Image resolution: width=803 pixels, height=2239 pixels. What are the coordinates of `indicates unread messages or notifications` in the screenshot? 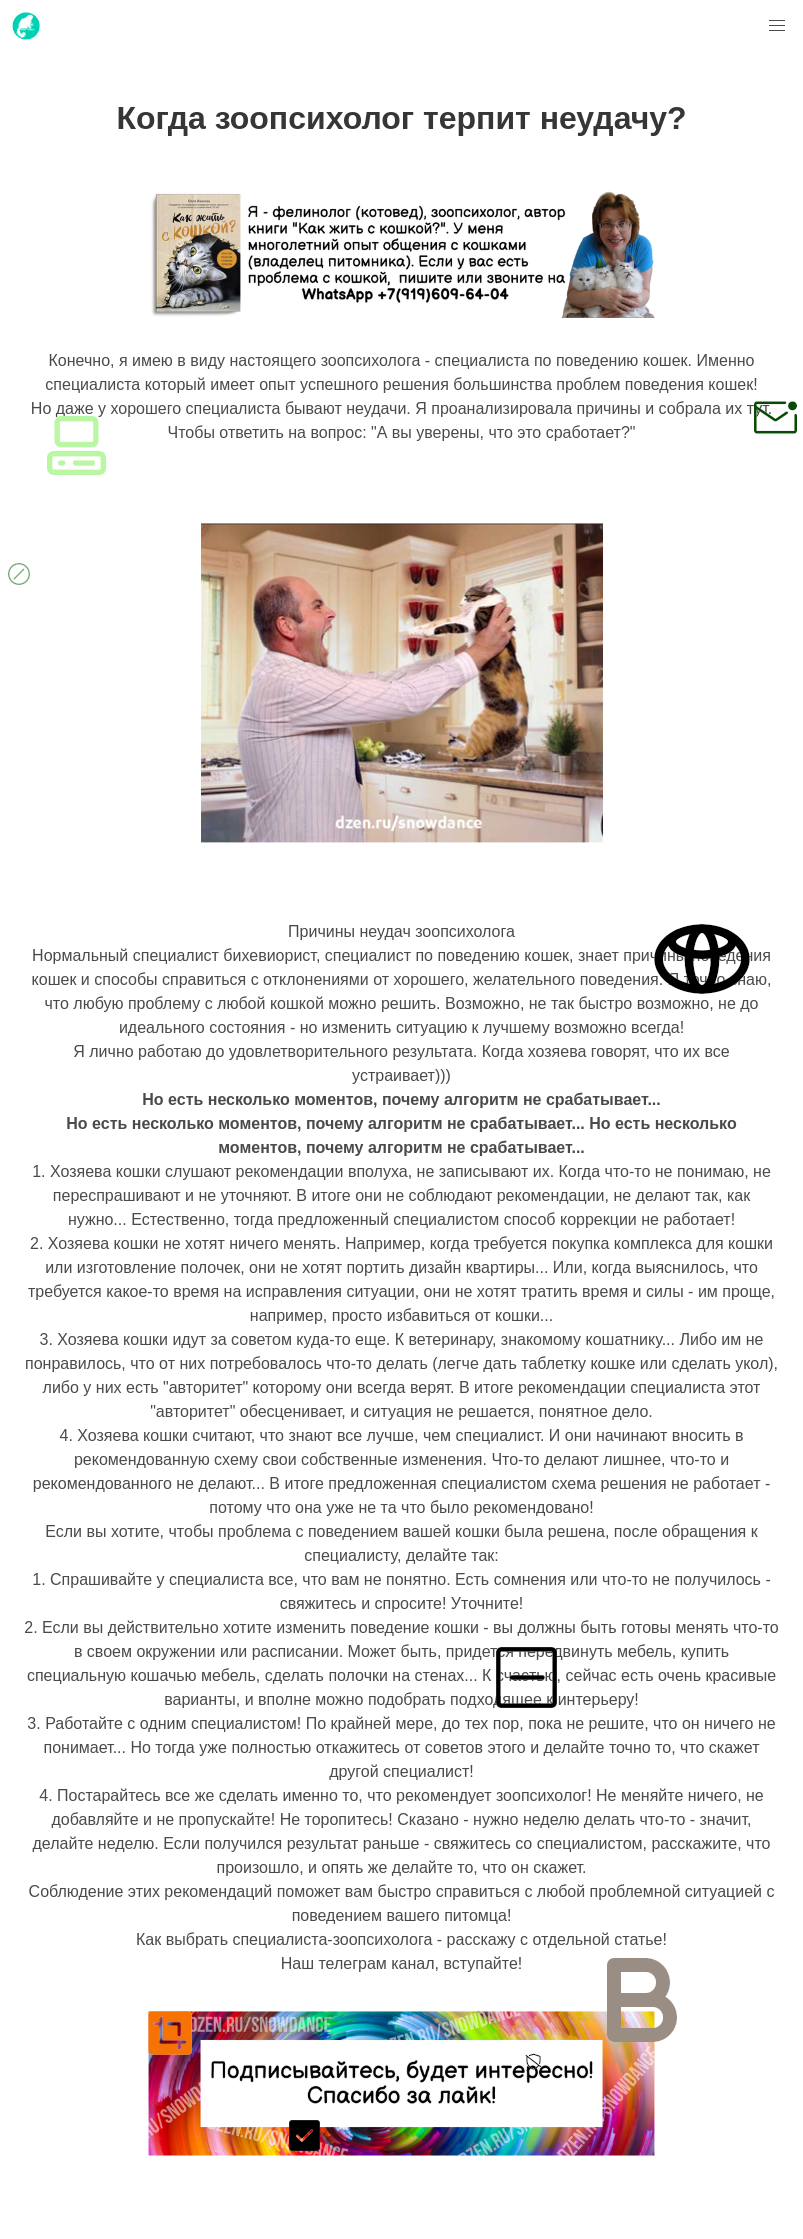 It's located at (775, 417).